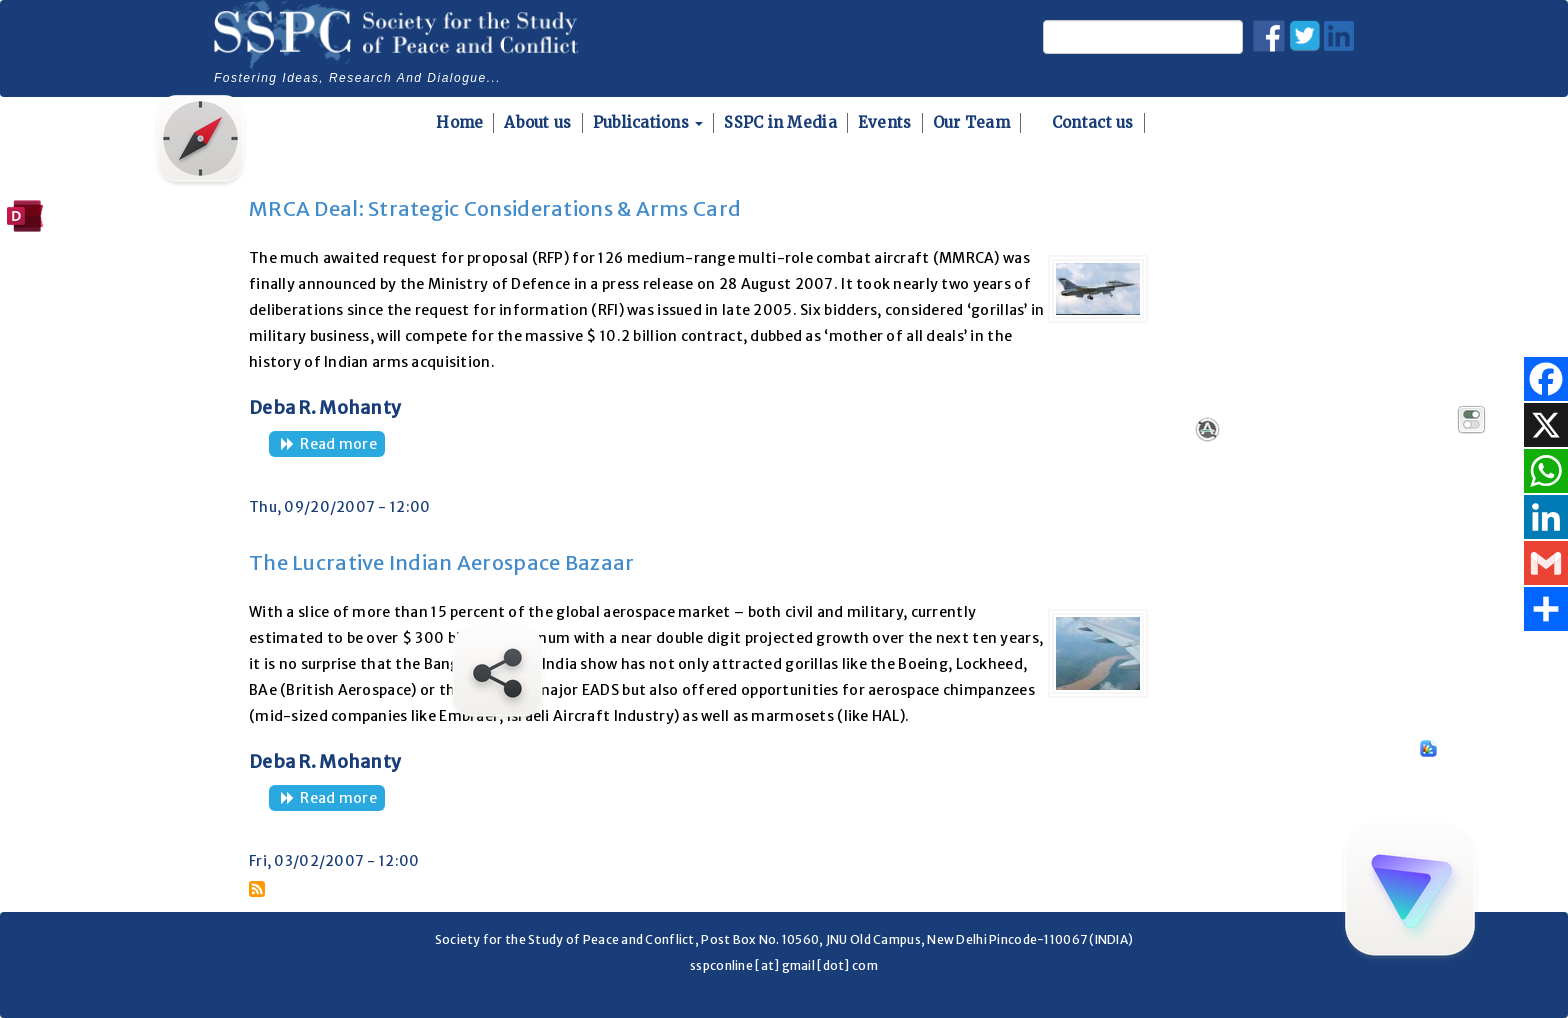 This screenshot has height=1018, width=1568. I want to click on check for available software updates, so click(1207, 429).